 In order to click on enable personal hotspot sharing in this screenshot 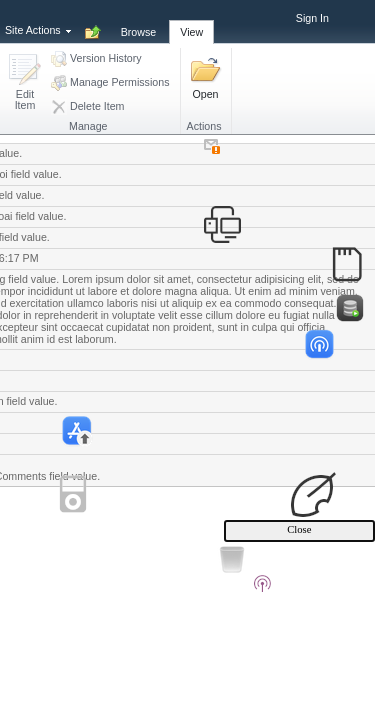, I will do `click(319, 344)`.